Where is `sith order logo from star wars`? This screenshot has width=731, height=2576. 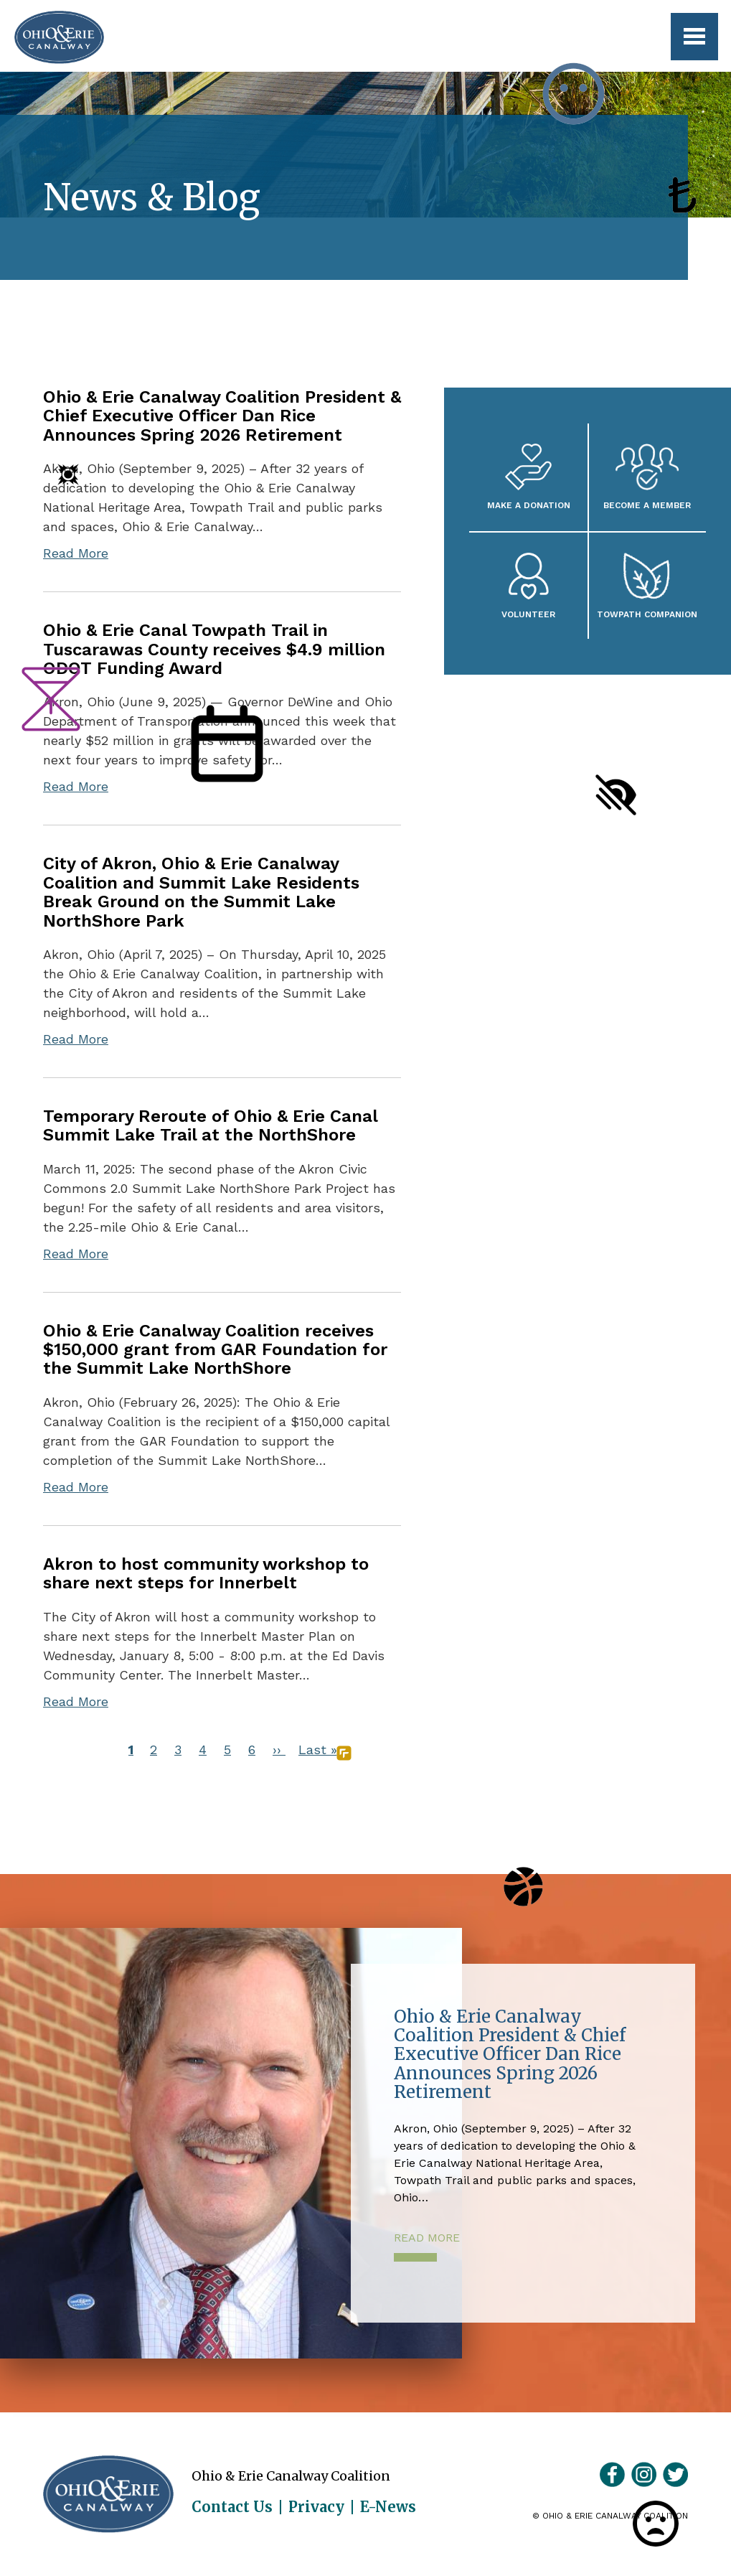
sith order logo from star wars is located at coordinates (68, 474).